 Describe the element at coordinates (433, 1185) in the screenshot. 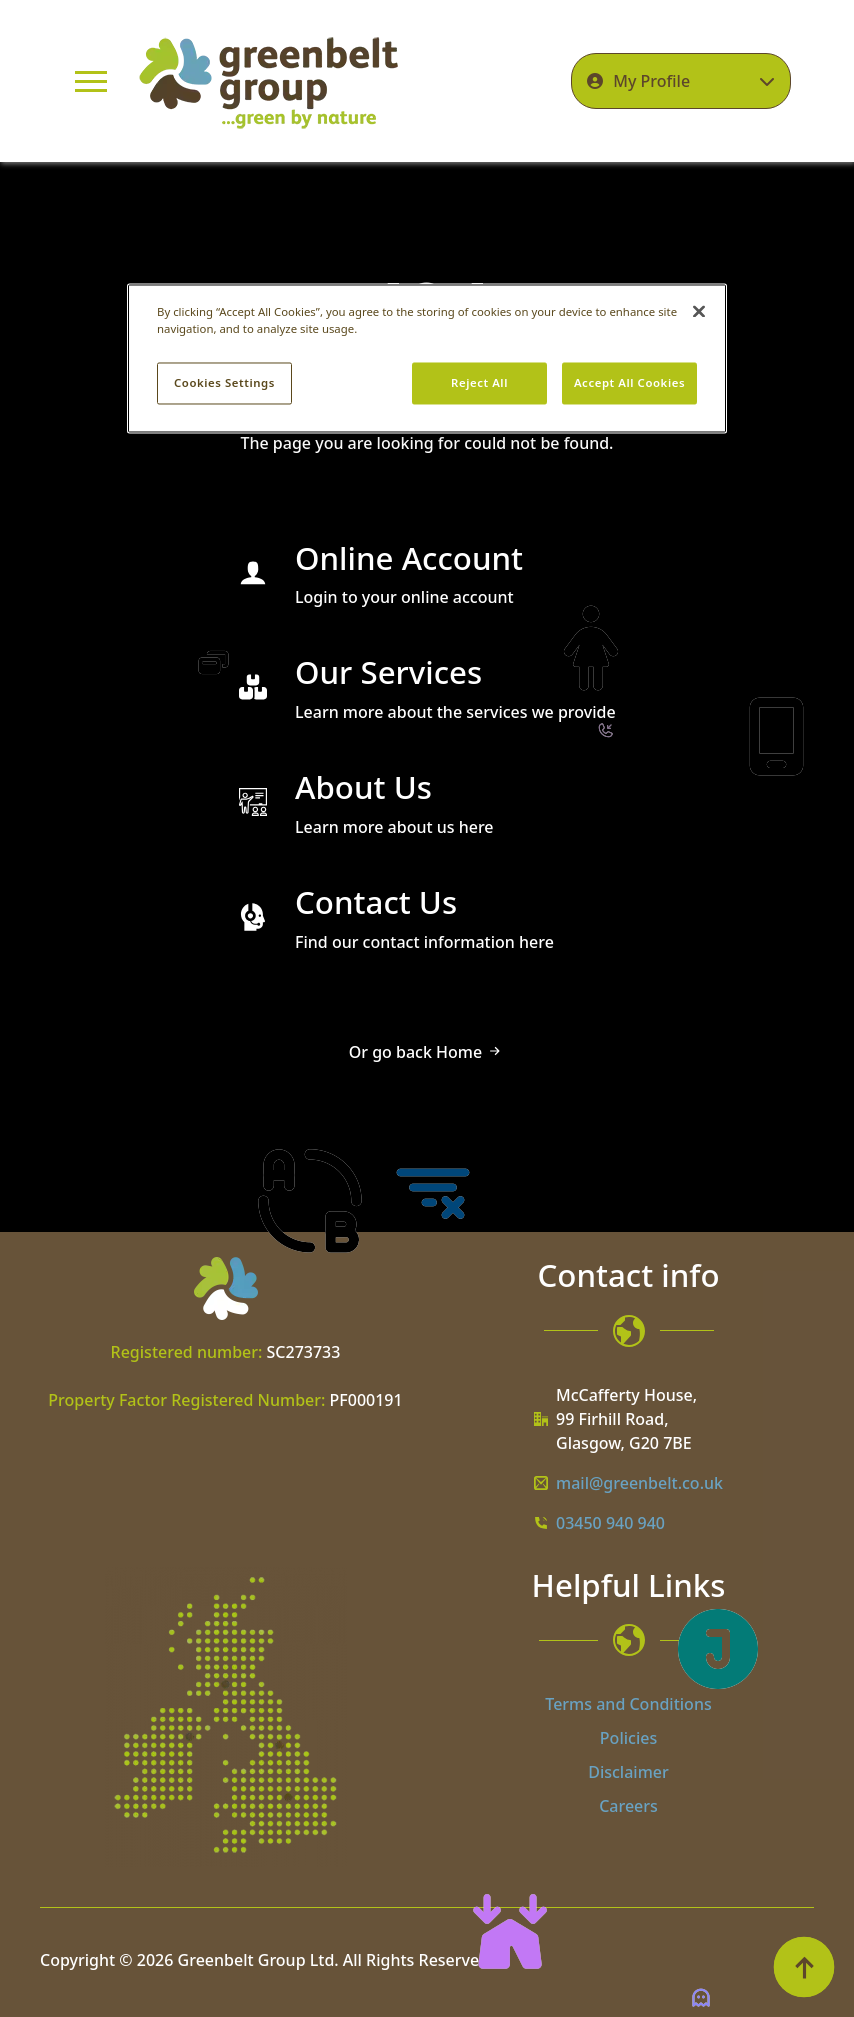

I see `clear all active filters` at that location.